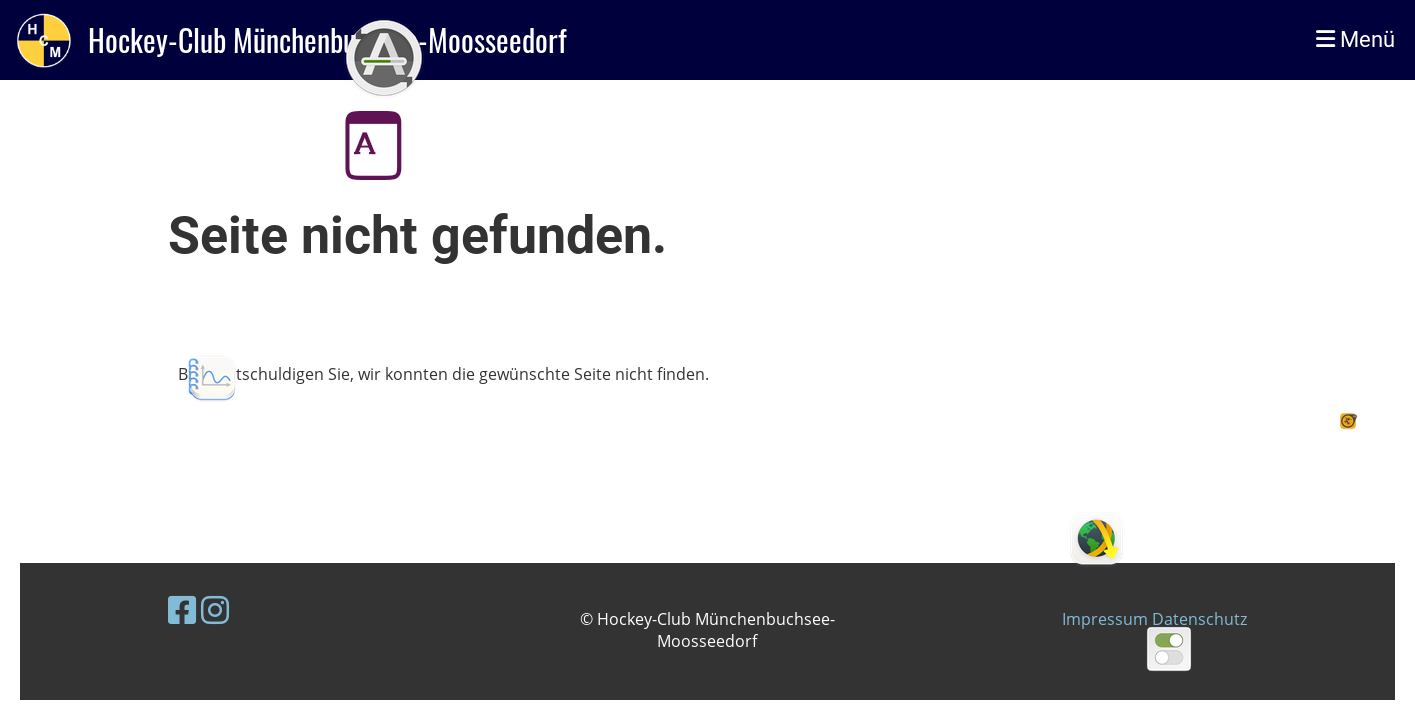 This screenshot has width=1415, height=720. Describe the element at coordinates (384, 58) in the screenshot. I see `open the software update manager` at that location.